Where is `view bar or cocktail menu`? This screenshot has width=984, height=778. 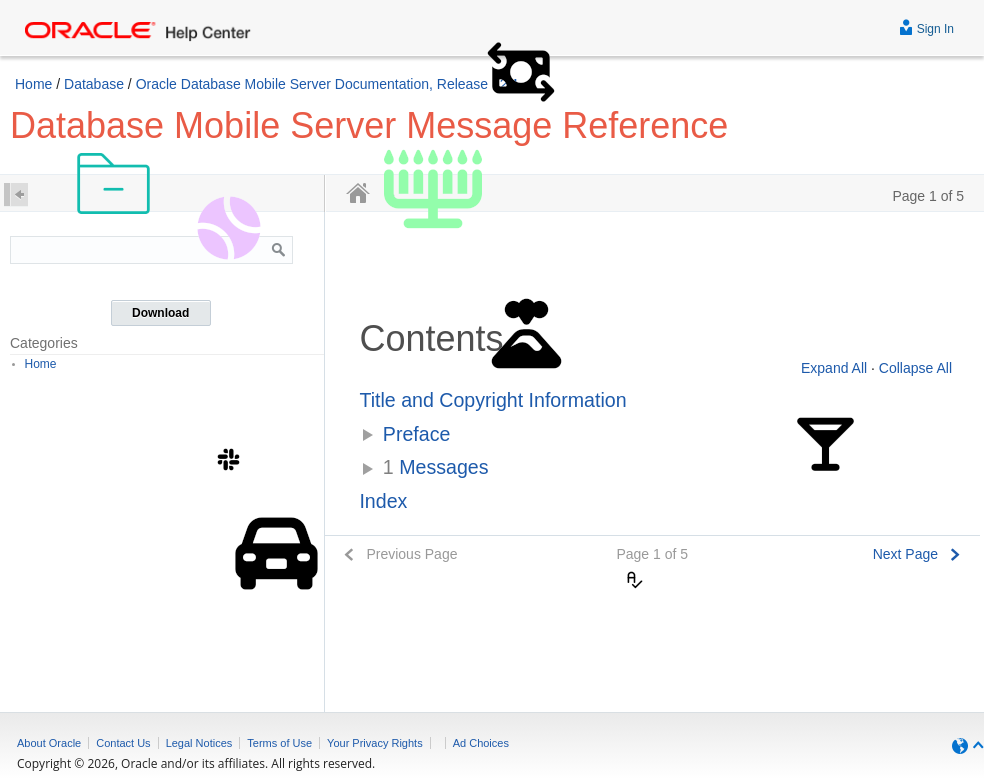 view bar or cocktail menu is located at coordinates (825, 442).